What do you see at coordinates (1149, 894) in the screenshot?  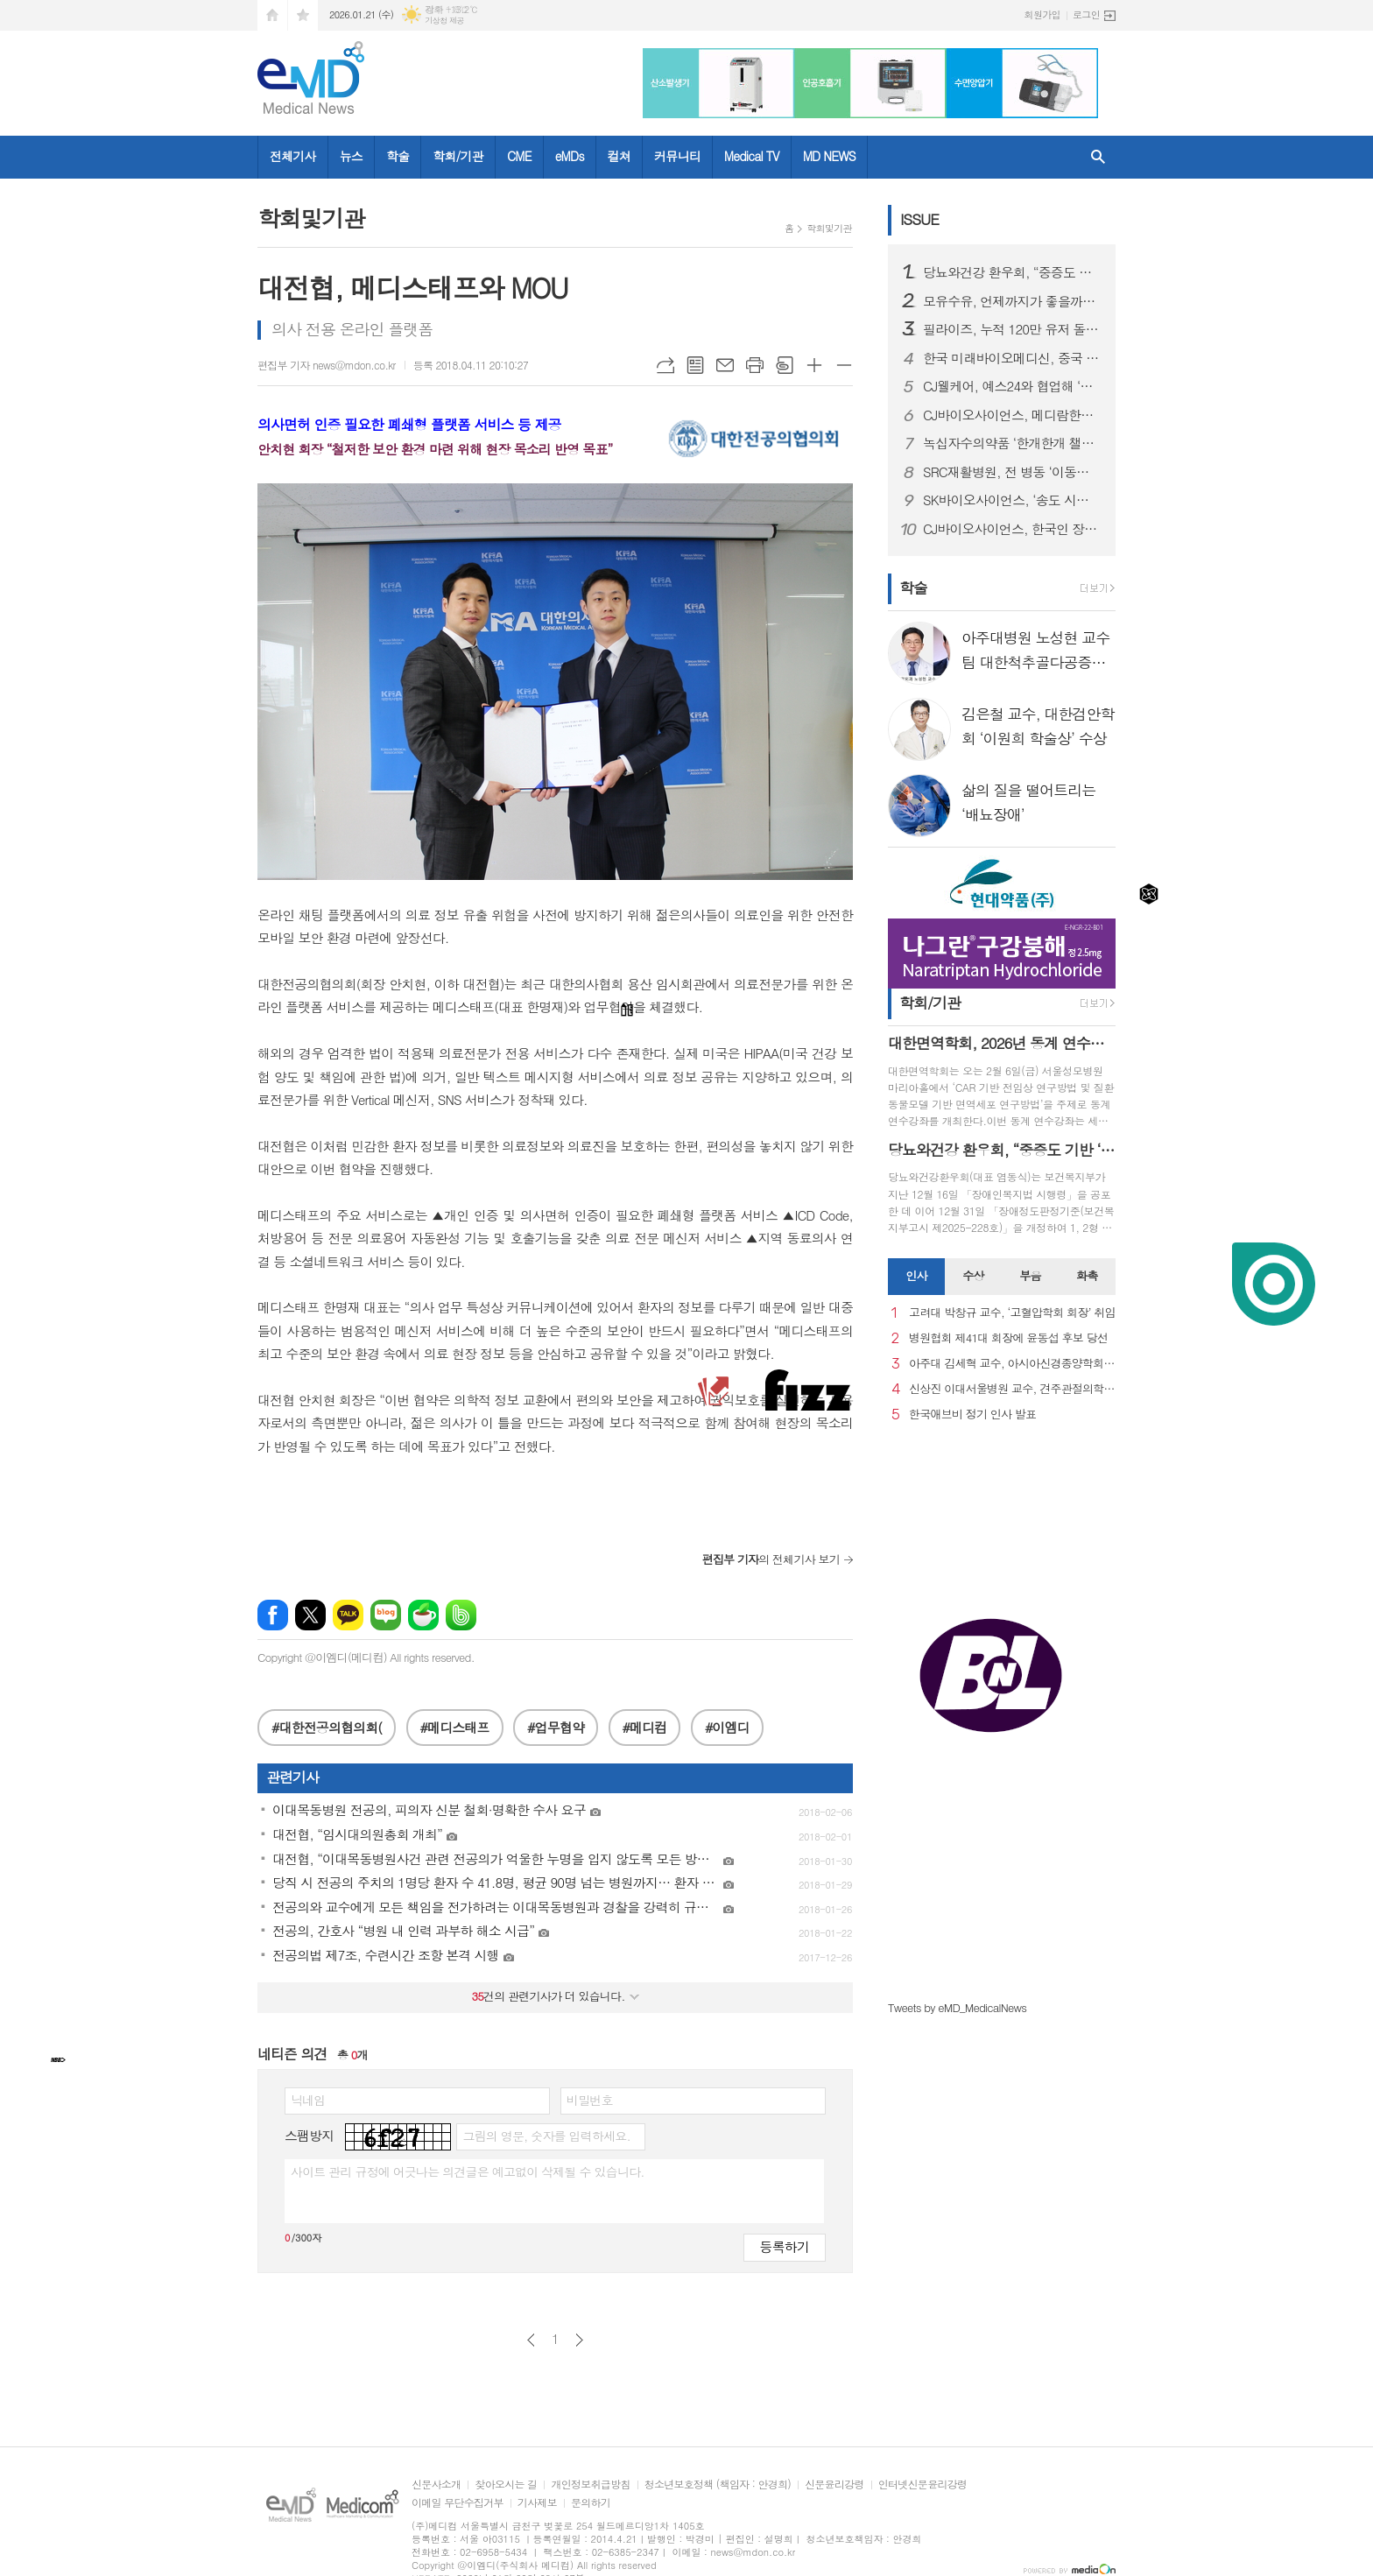 I see `preact javascript library logo` at bounding box center [1149, 894].